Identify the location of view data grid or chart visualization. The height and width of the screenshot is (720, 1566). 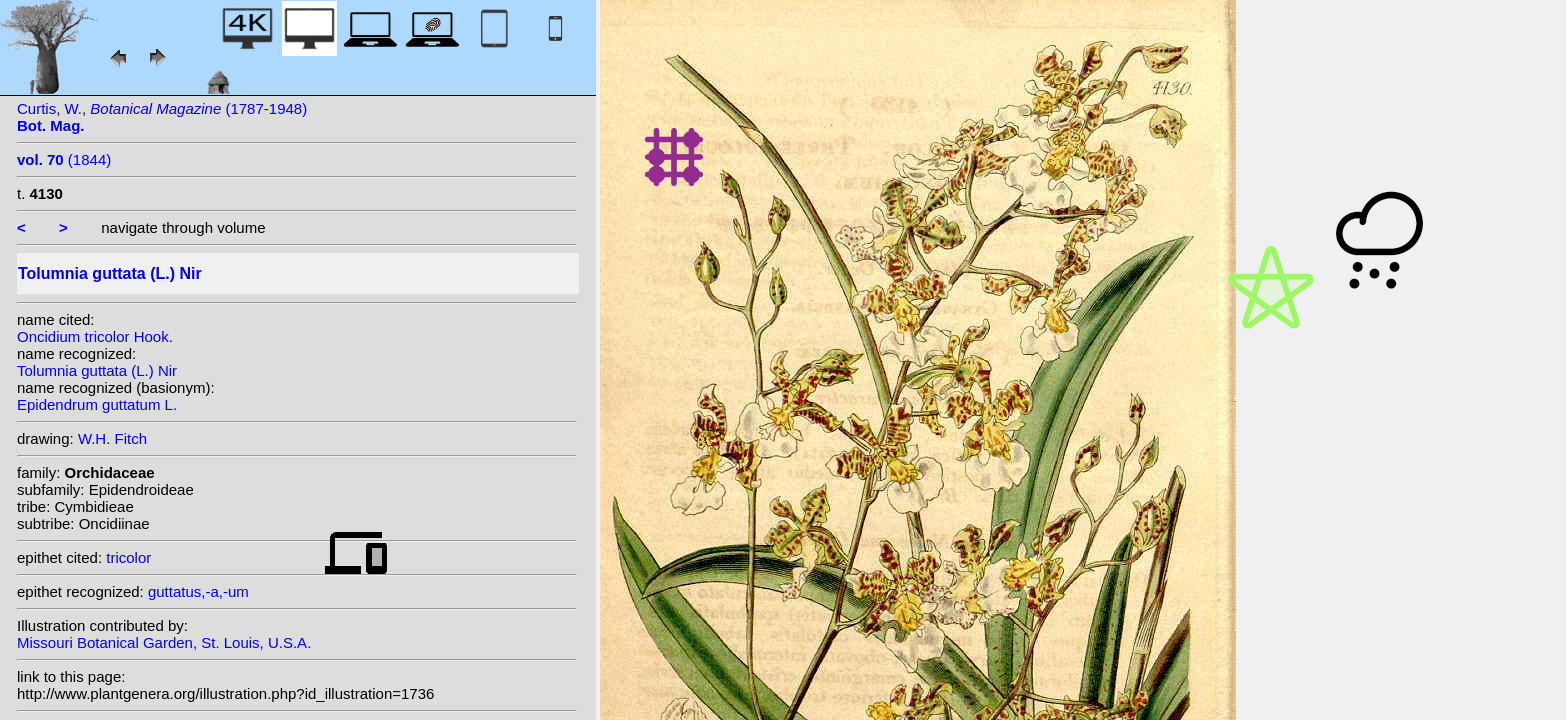
(674, 157).